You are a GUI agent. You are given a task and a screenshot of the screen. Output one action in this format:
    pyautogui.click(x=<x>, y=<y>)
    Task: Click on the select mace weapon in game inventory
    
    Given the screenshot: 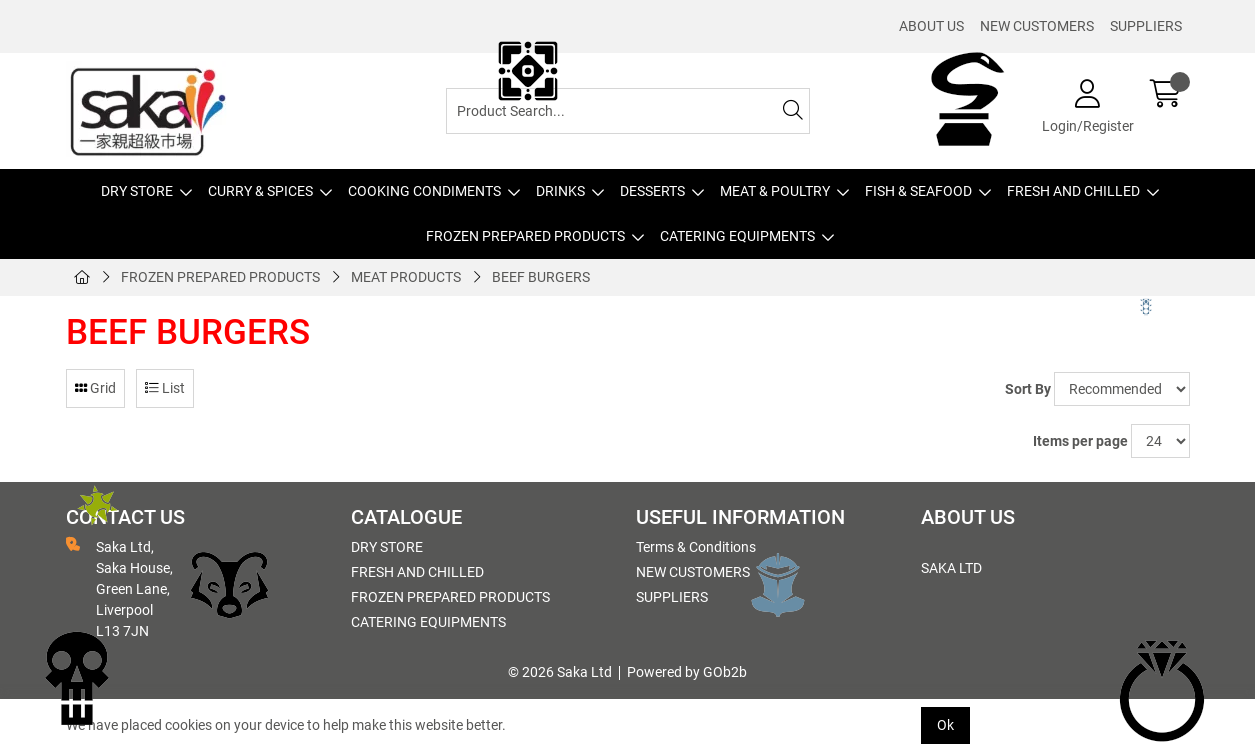 What is the action you would take?
    pyautogui.click(x=97, y=505)
    